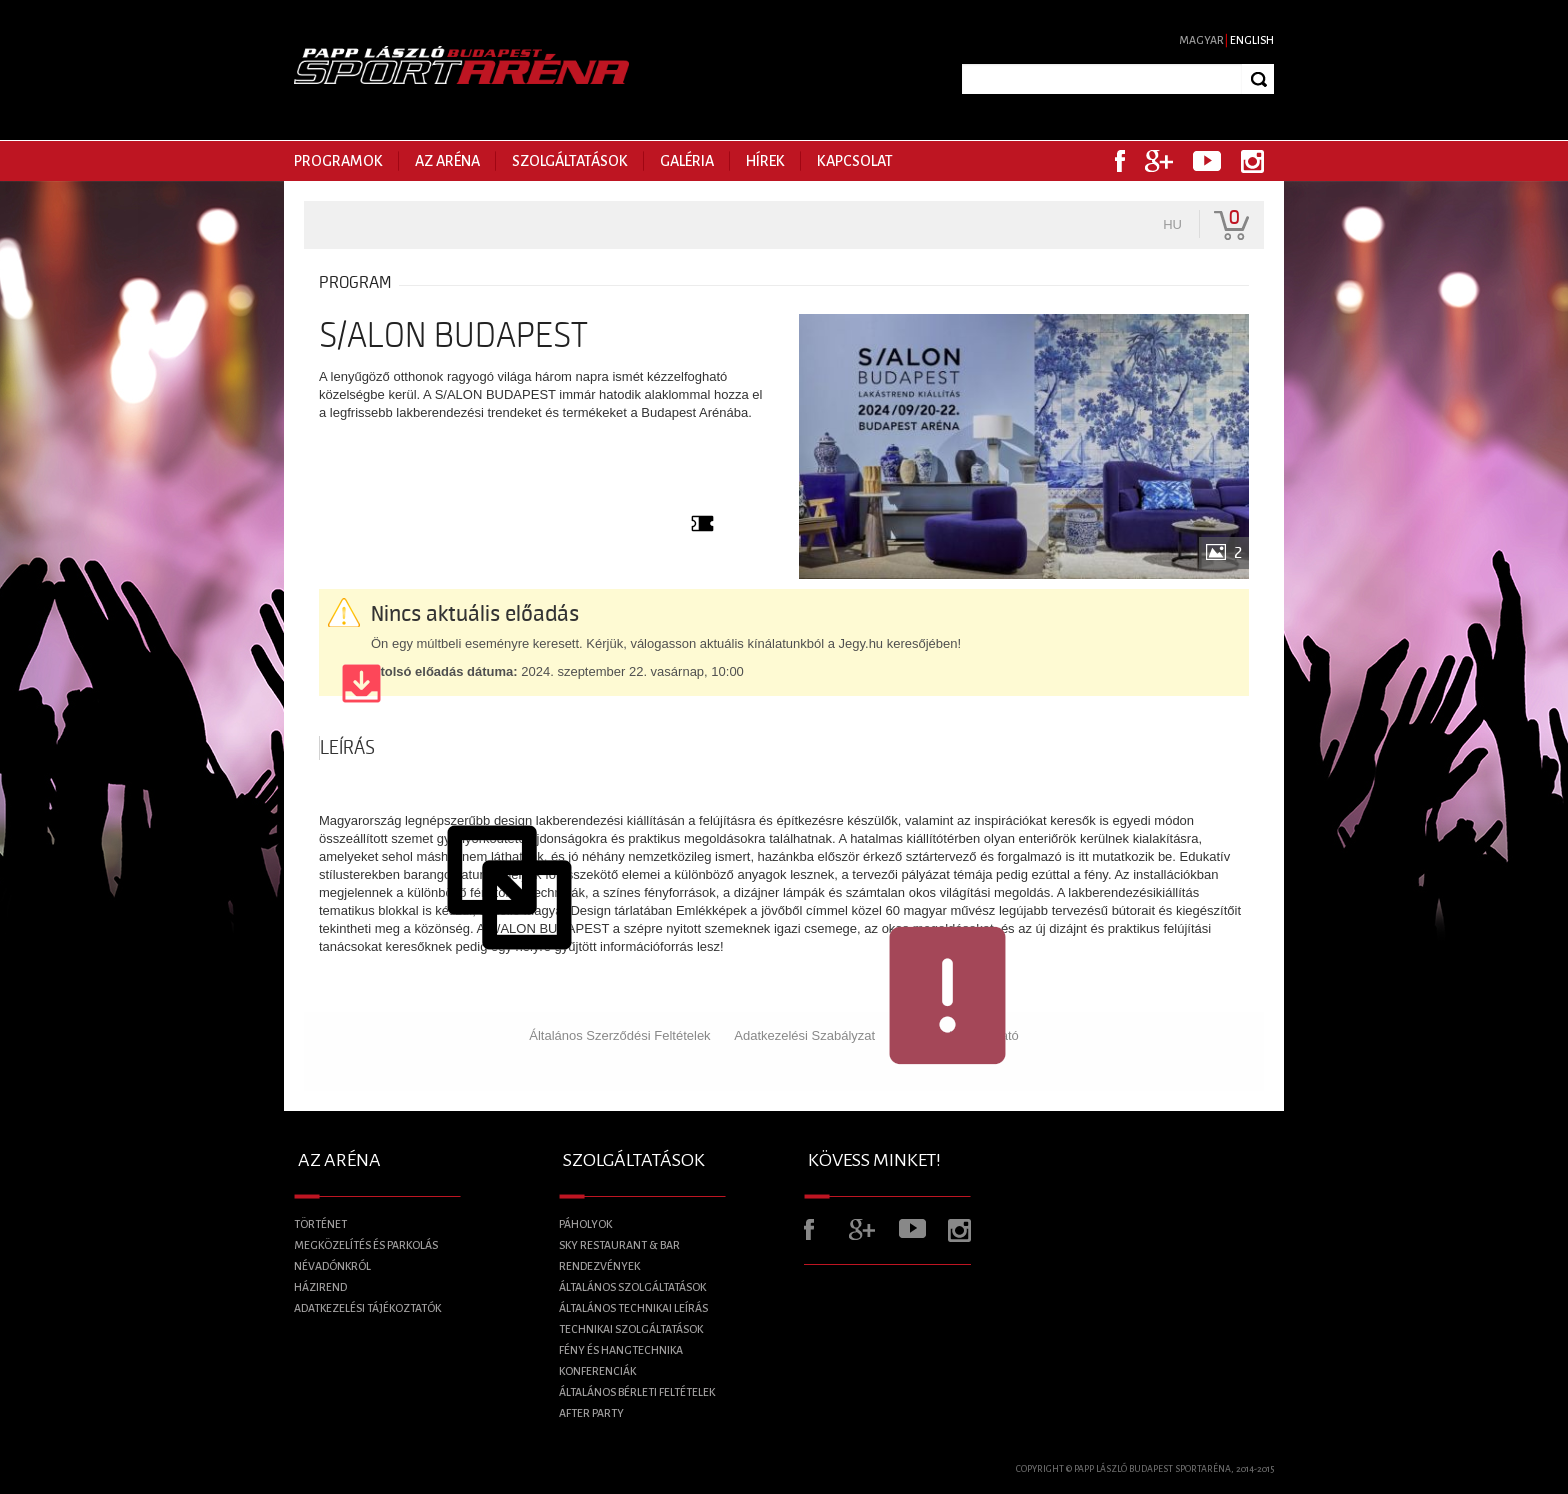 This screenshot has width=1568, height=1494. What do you see at coordinates (509, 887) in the screenshot?
I see `merge or intersect selected layers` at bounding box center [509, 887].